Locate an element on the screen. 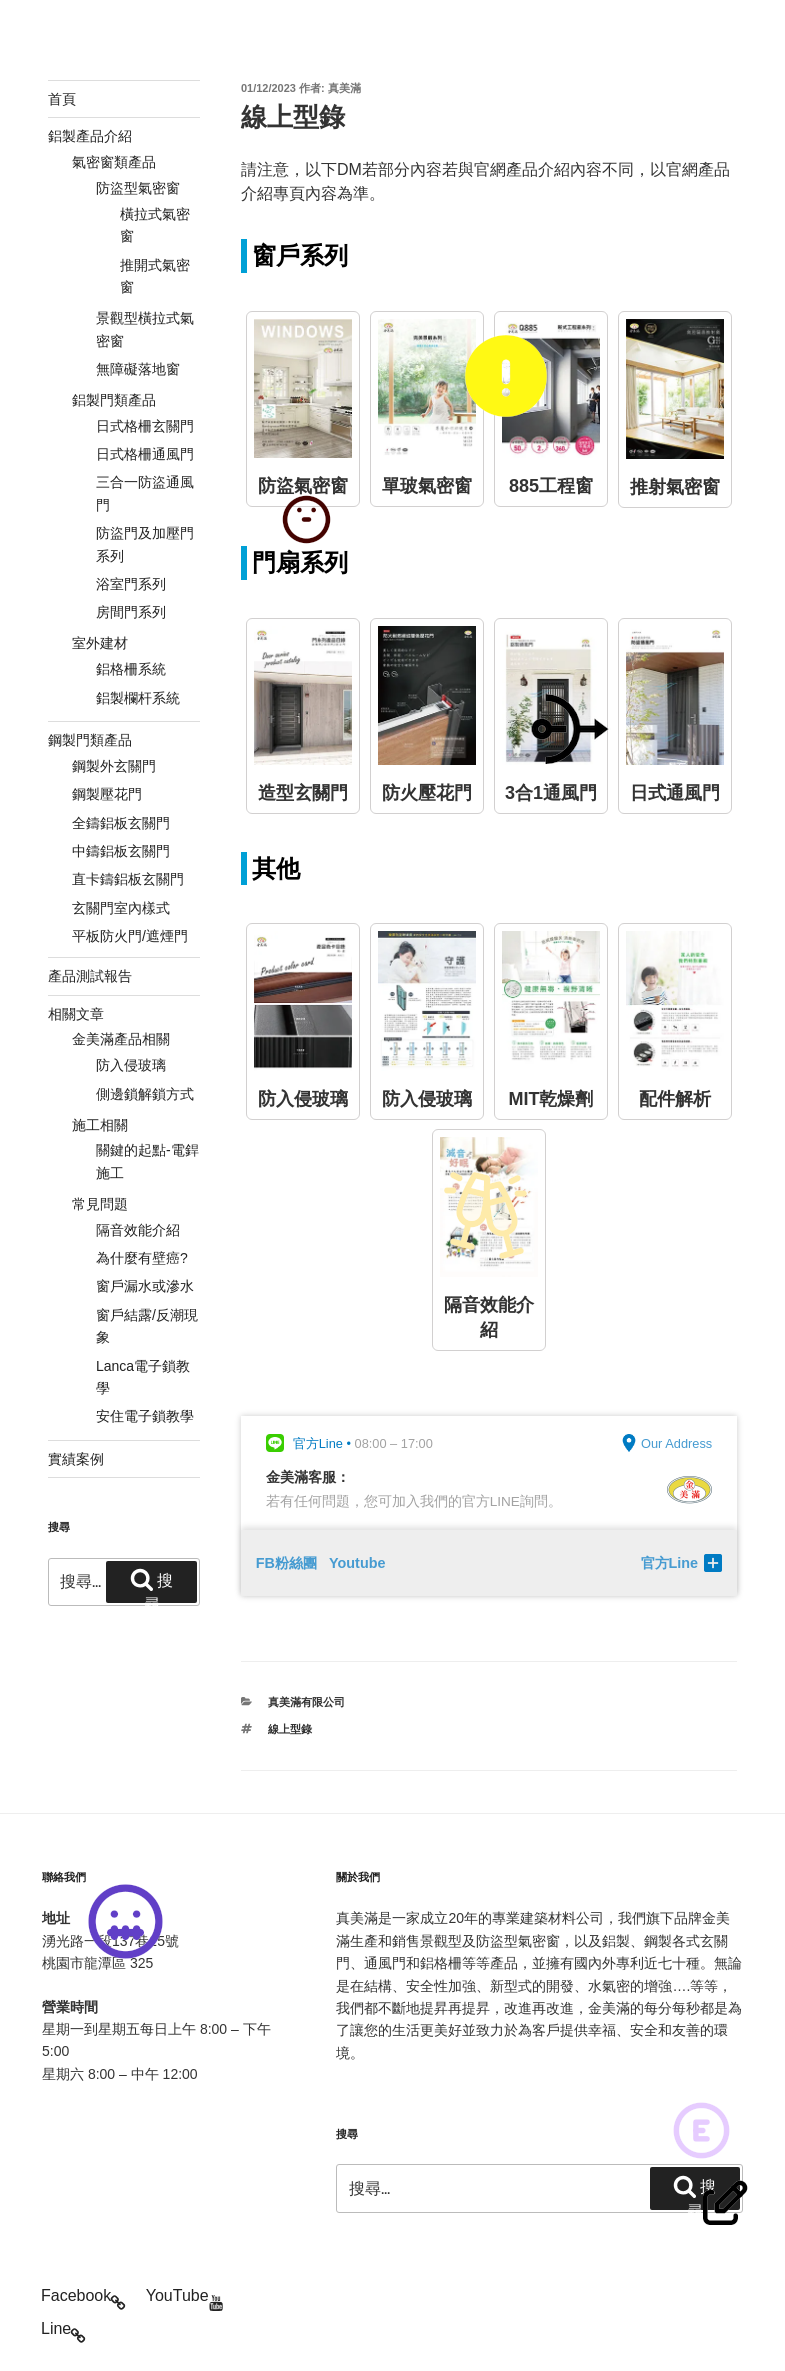  indicates a warning or alert requiring attention is located at coordinates (506, 376).